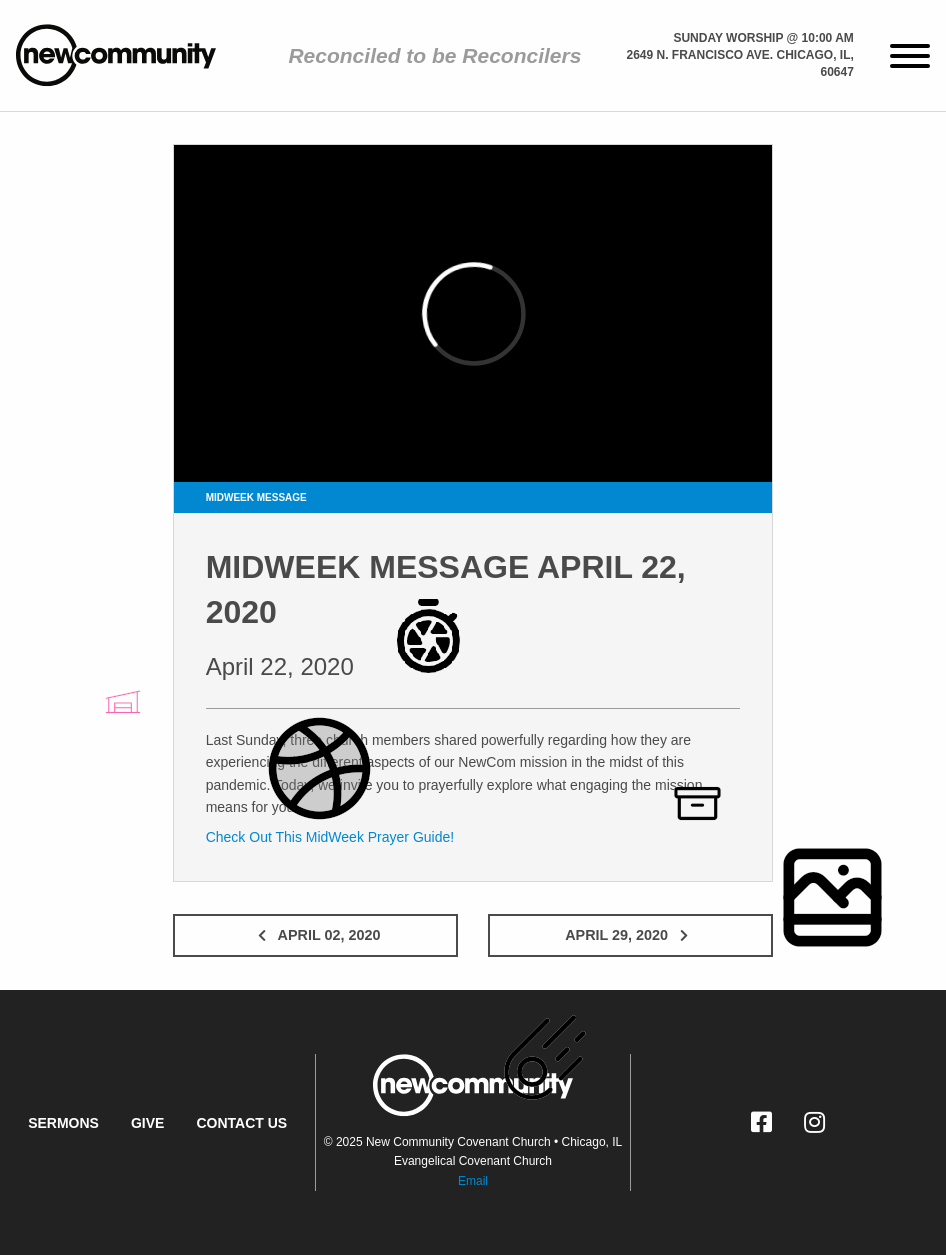  What do you see at coordinates (428, 637) in the screenshot?
I see `adjust camera shutter speed settings` at bounding box center [428, 637].